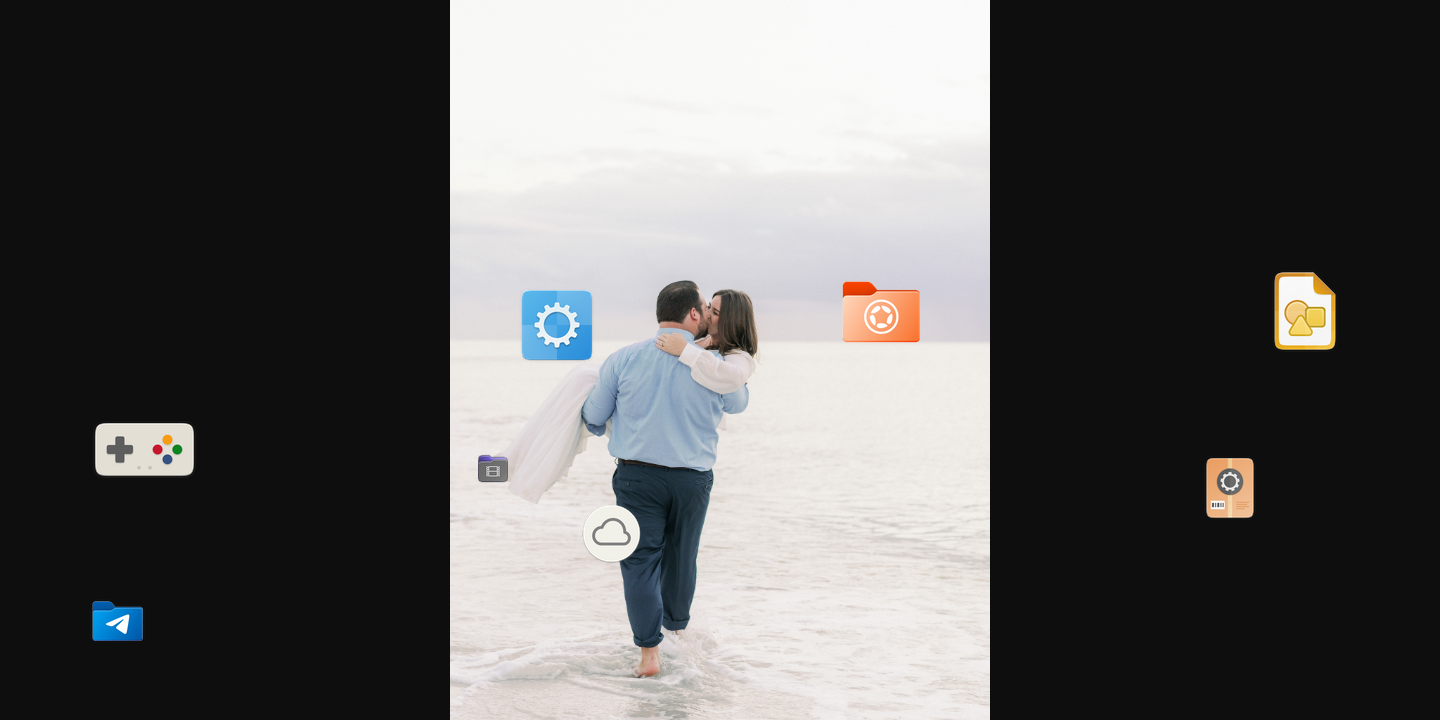 This screenshot has height=720, width=1440. What do you see at coordinates (144, 449) in the screenshot?
I see `indicates a connected game controller` at bounding box center [144, 449].